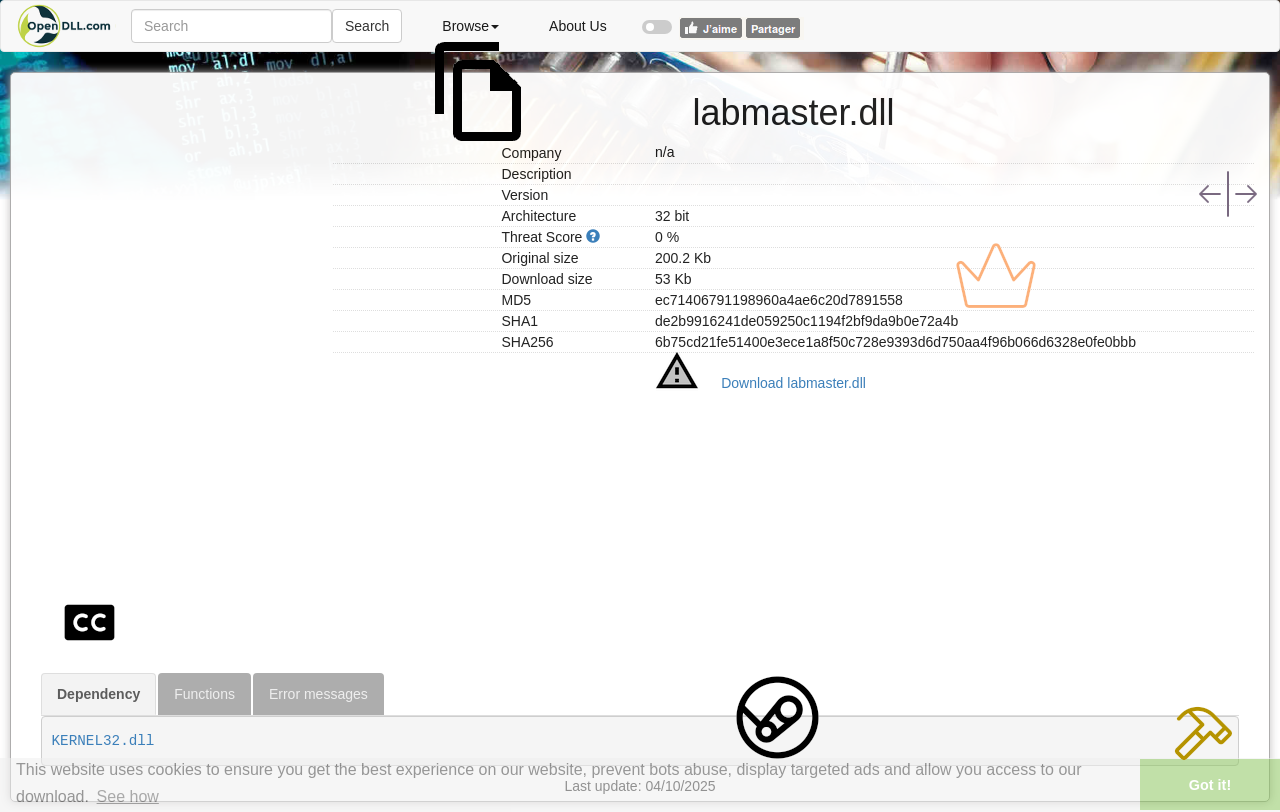 This screenshot has width=1280, height=812. Describe the element at coordinates (89, 622) in the screenshot. I see `enable closed captions for video content` at that location.